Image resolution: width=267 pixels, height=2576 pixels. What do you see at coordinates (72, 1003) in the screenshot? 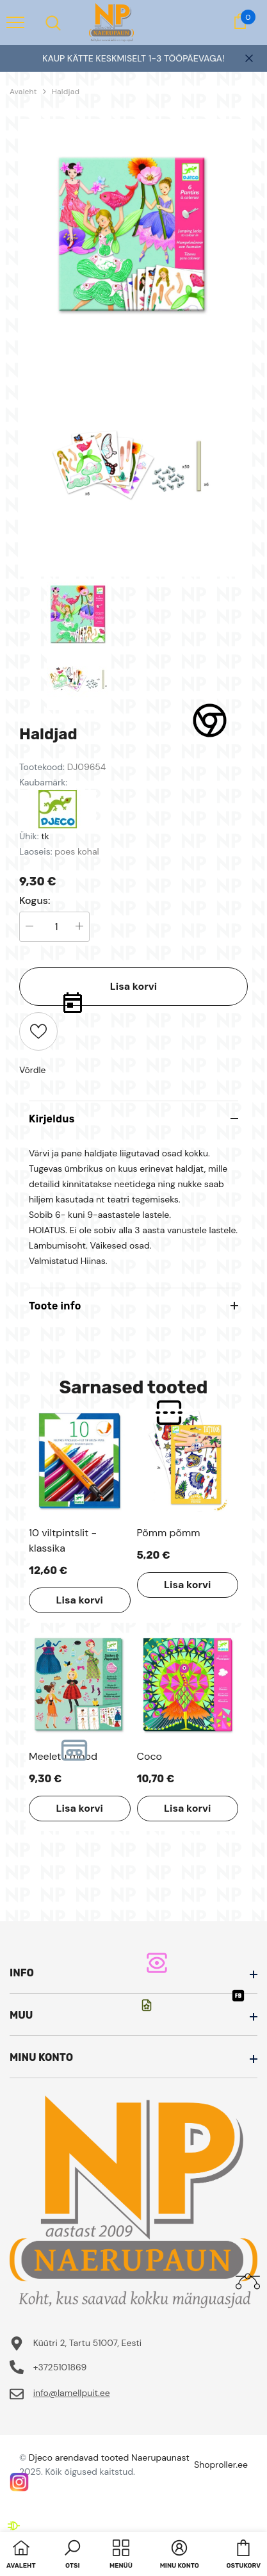
I see `view today's date or events` at bounding box center [72, 1003].